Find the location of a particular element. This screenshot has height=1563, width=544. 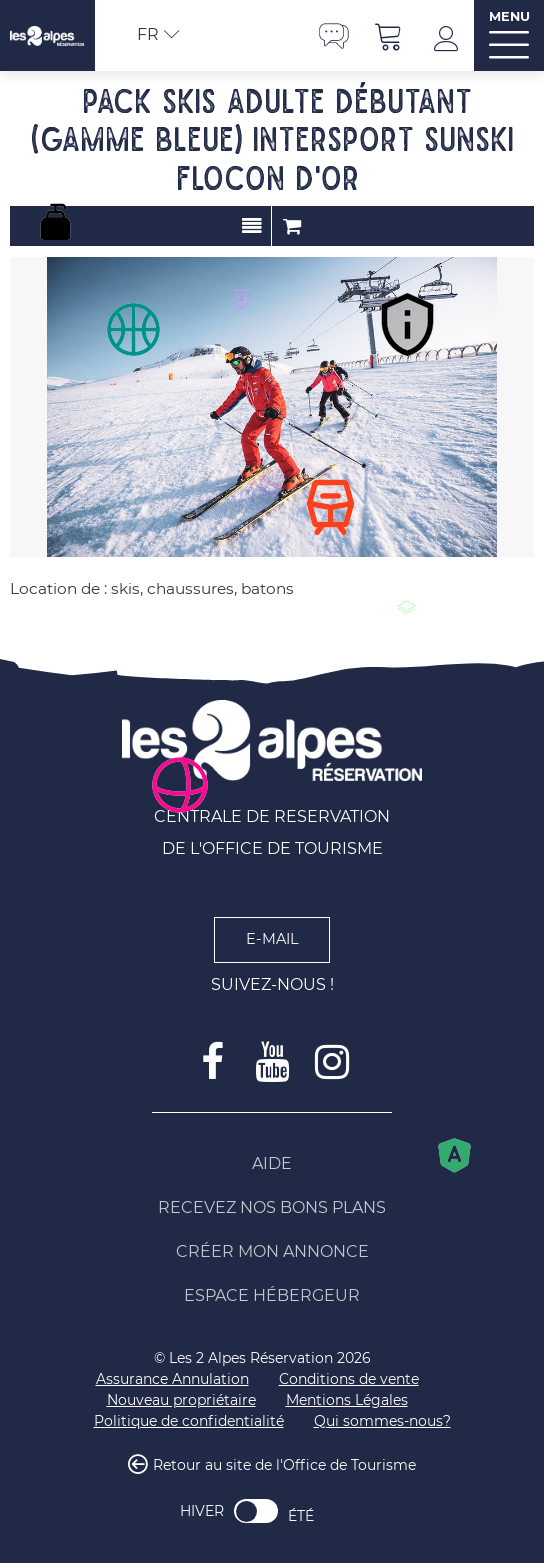

indicates premium or verified security status is located at coordinates (241, 298).